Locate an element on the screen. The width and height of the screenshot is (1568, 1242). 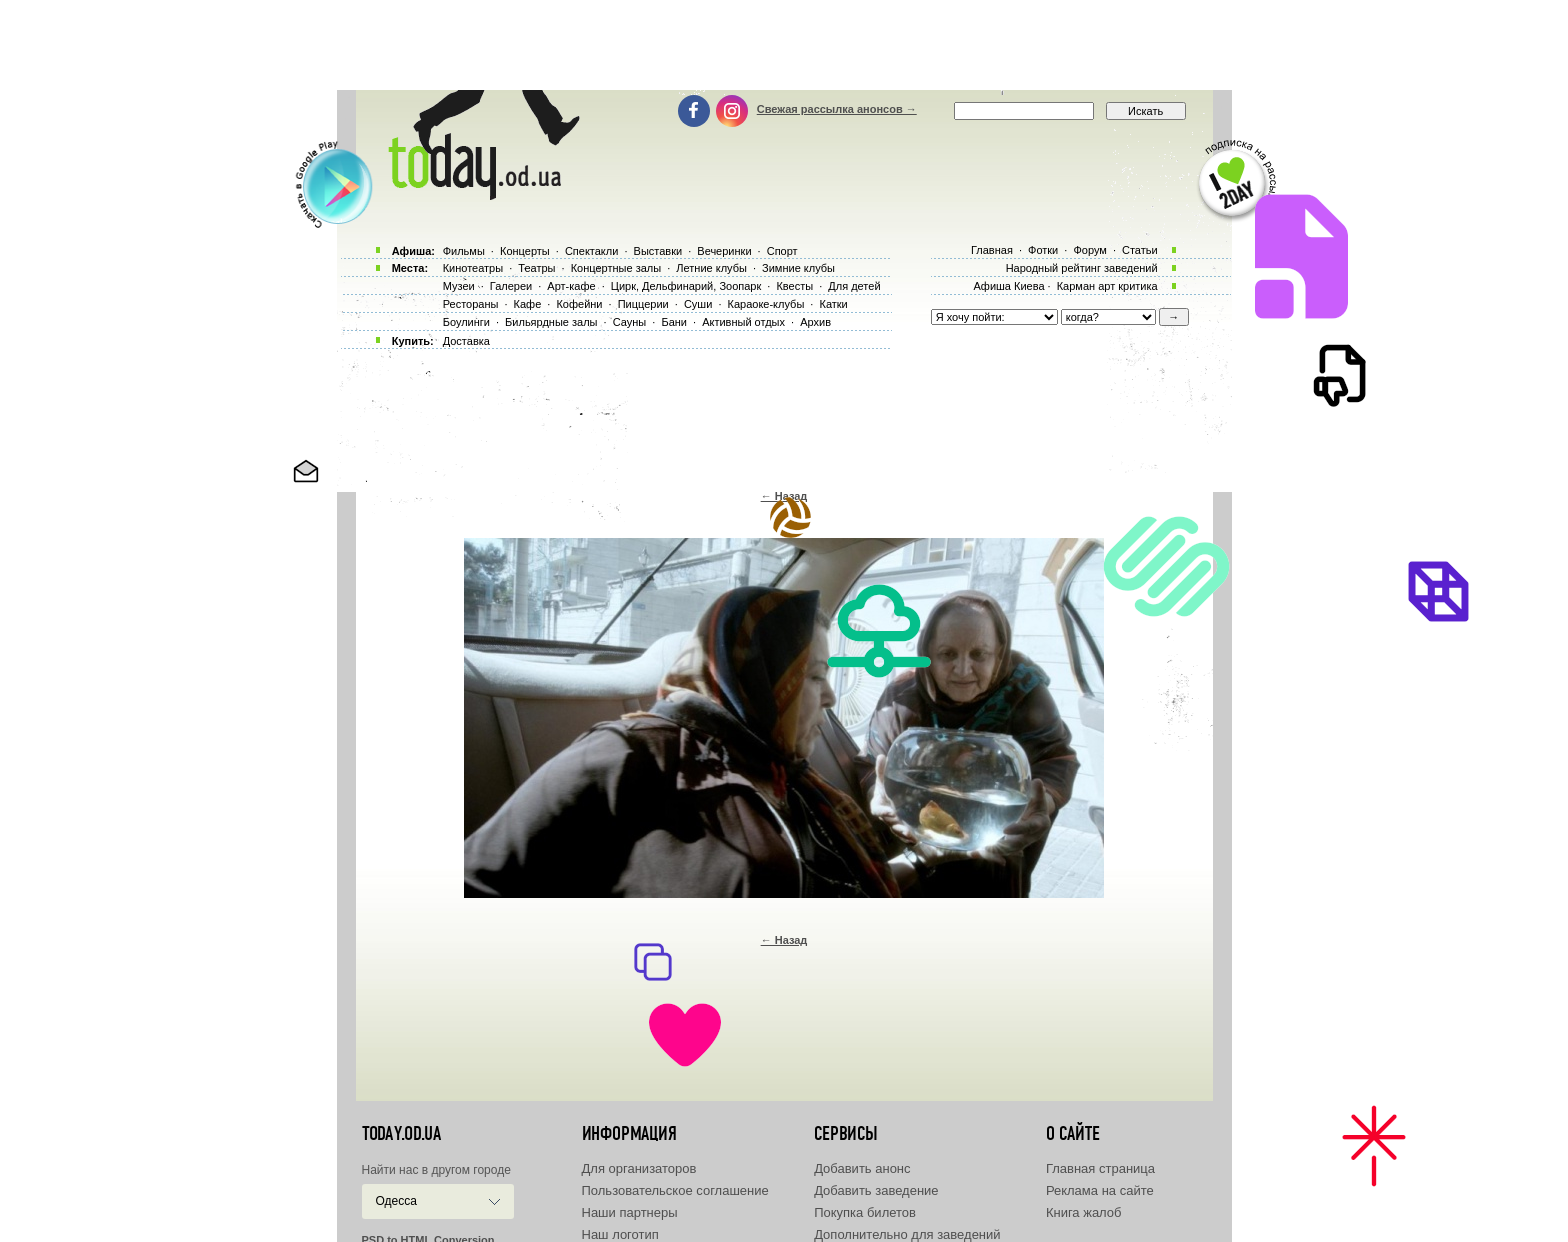
cloud data sync or connection status is located at coordinates (879, 631).